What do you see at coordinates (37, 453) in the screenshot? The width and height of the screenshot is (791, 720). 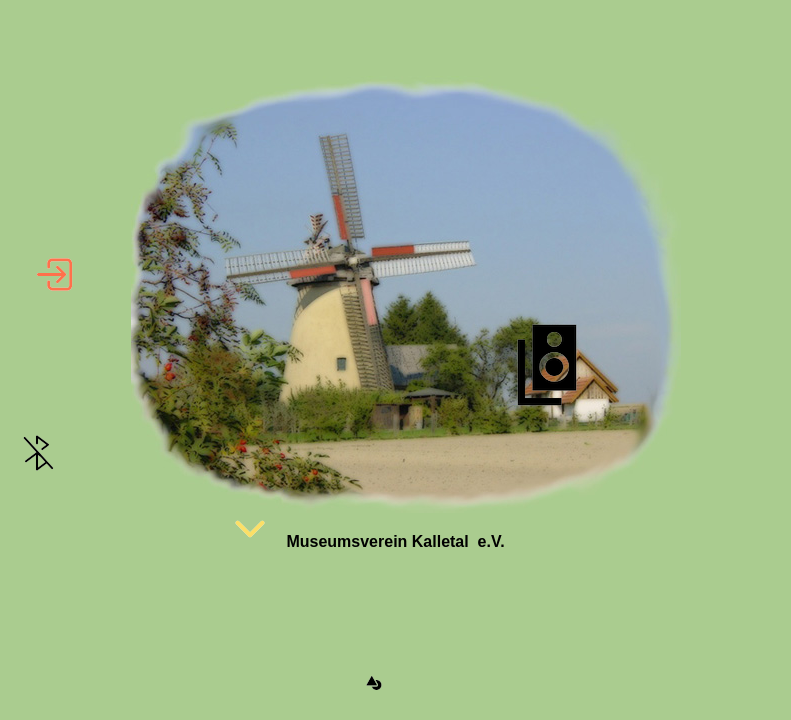 I see `bluetooth is disabled or turned off` at bounding box center [37, 453].